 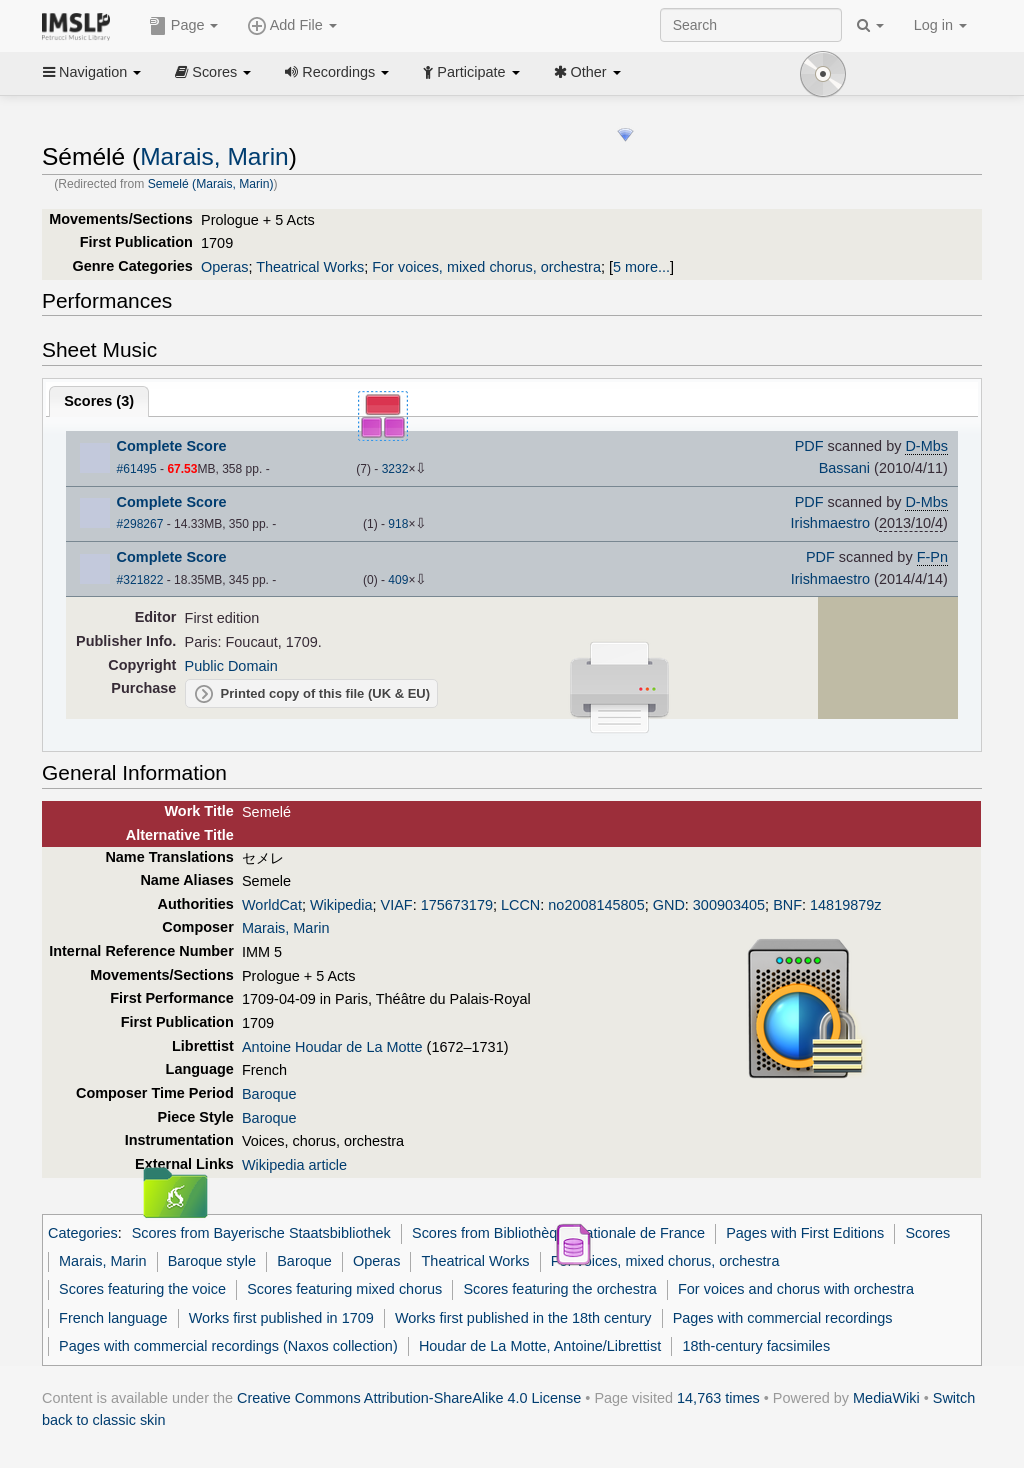 I want to click on indicates a DVD-RAM disc or optical media device, so click(x=823, y=74).